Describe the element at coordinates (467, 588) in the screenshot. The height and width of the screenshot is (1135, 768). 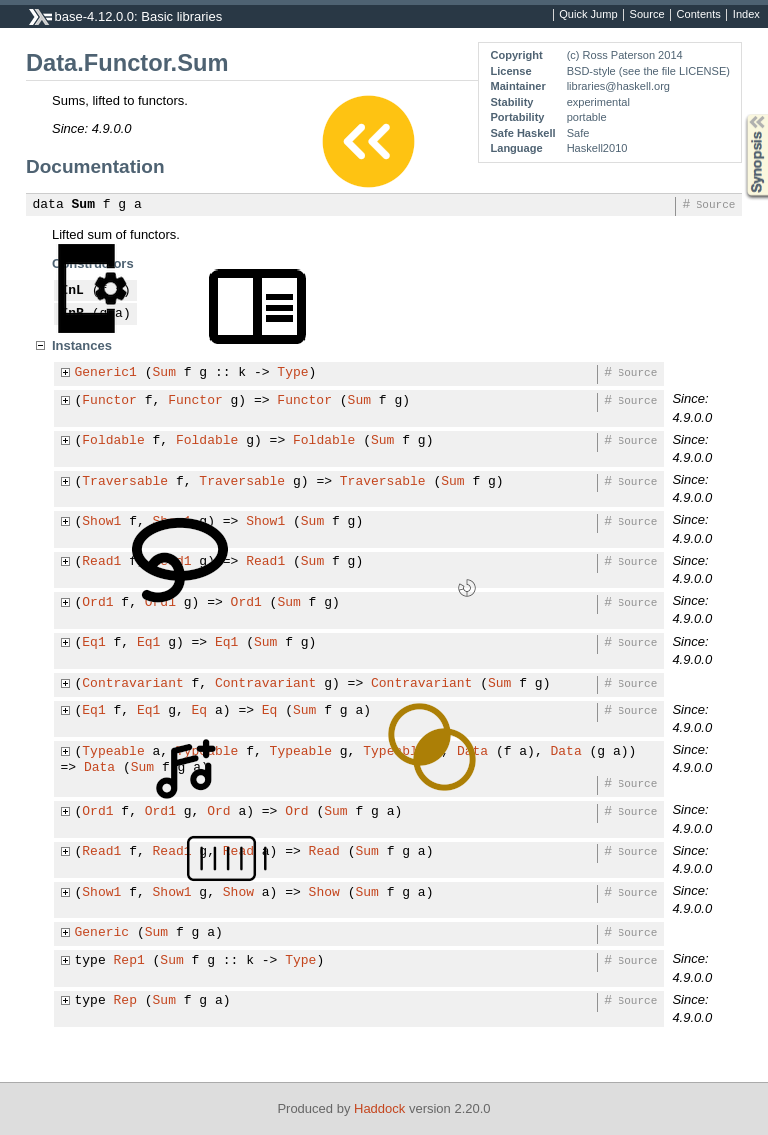
I see `view analytics or statistics breakdown` at that location.